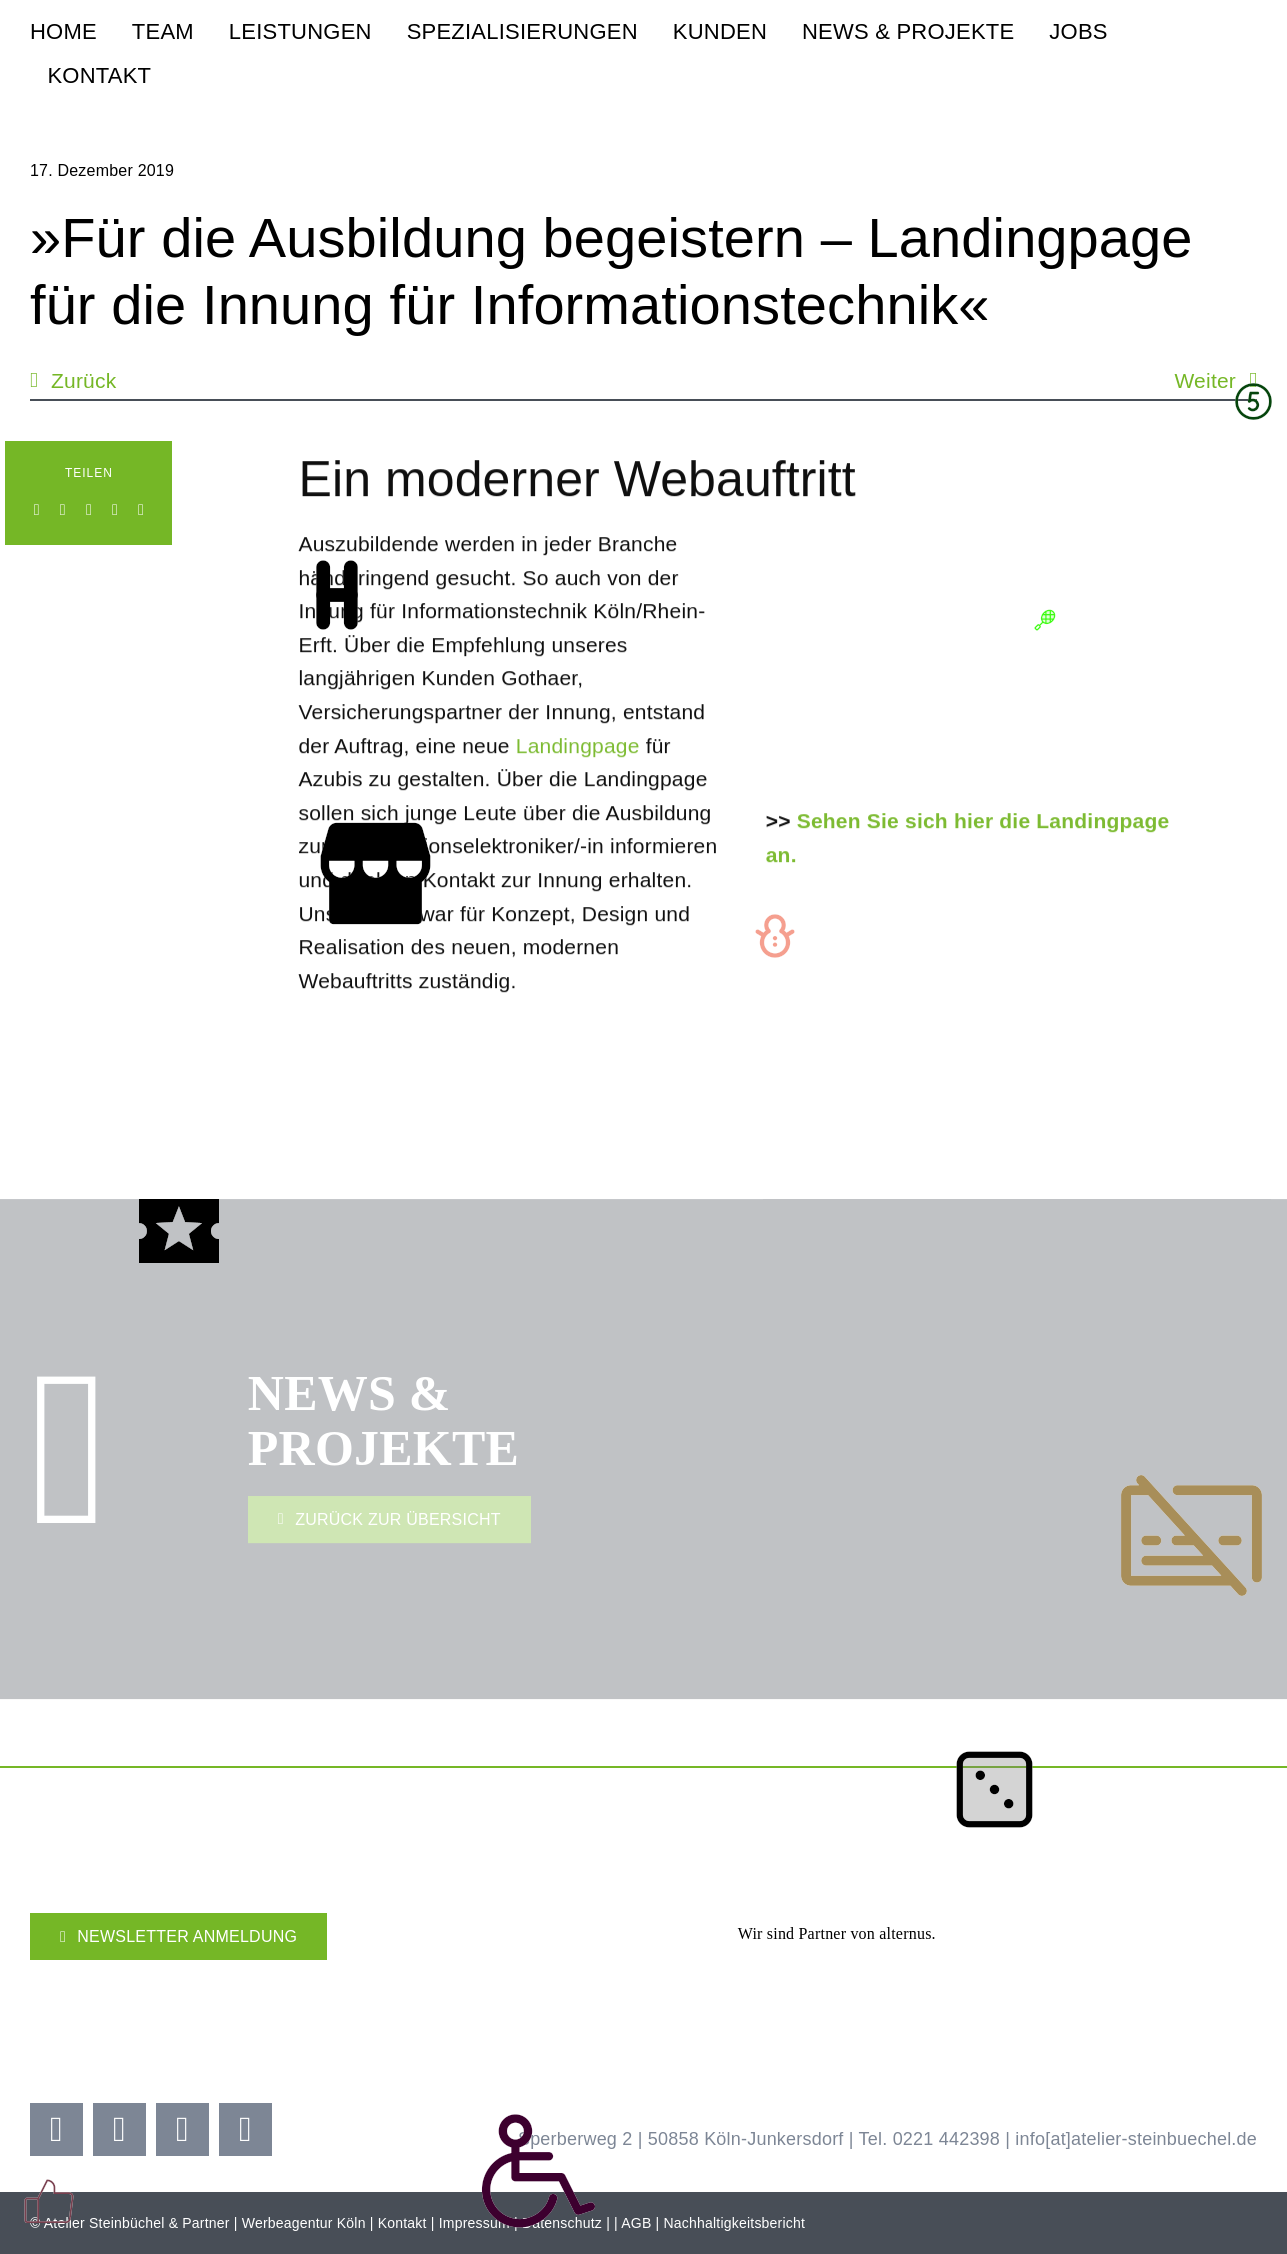 Image resolution: width=1287 pixels, height=2254 pixels. Describe the element at coordinates (337, 595) in the screenshot. I see `indicates heading or header formatting option` at that location.